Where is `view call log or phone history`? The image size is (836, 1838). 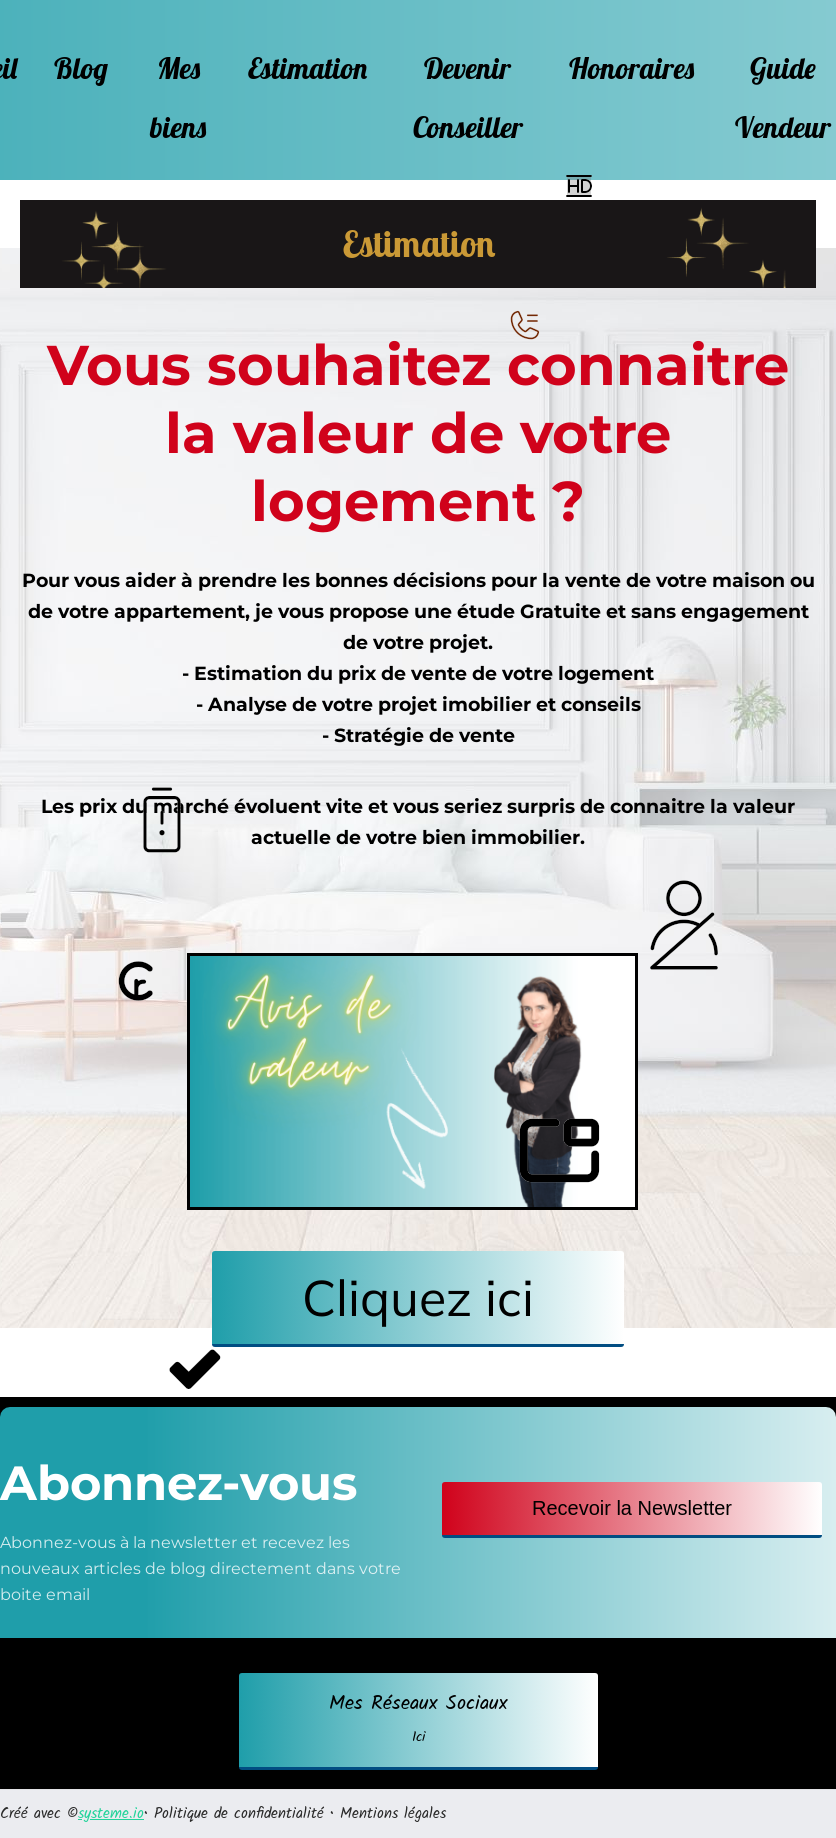
view call log or phone history is located at coordinates (525, 324).